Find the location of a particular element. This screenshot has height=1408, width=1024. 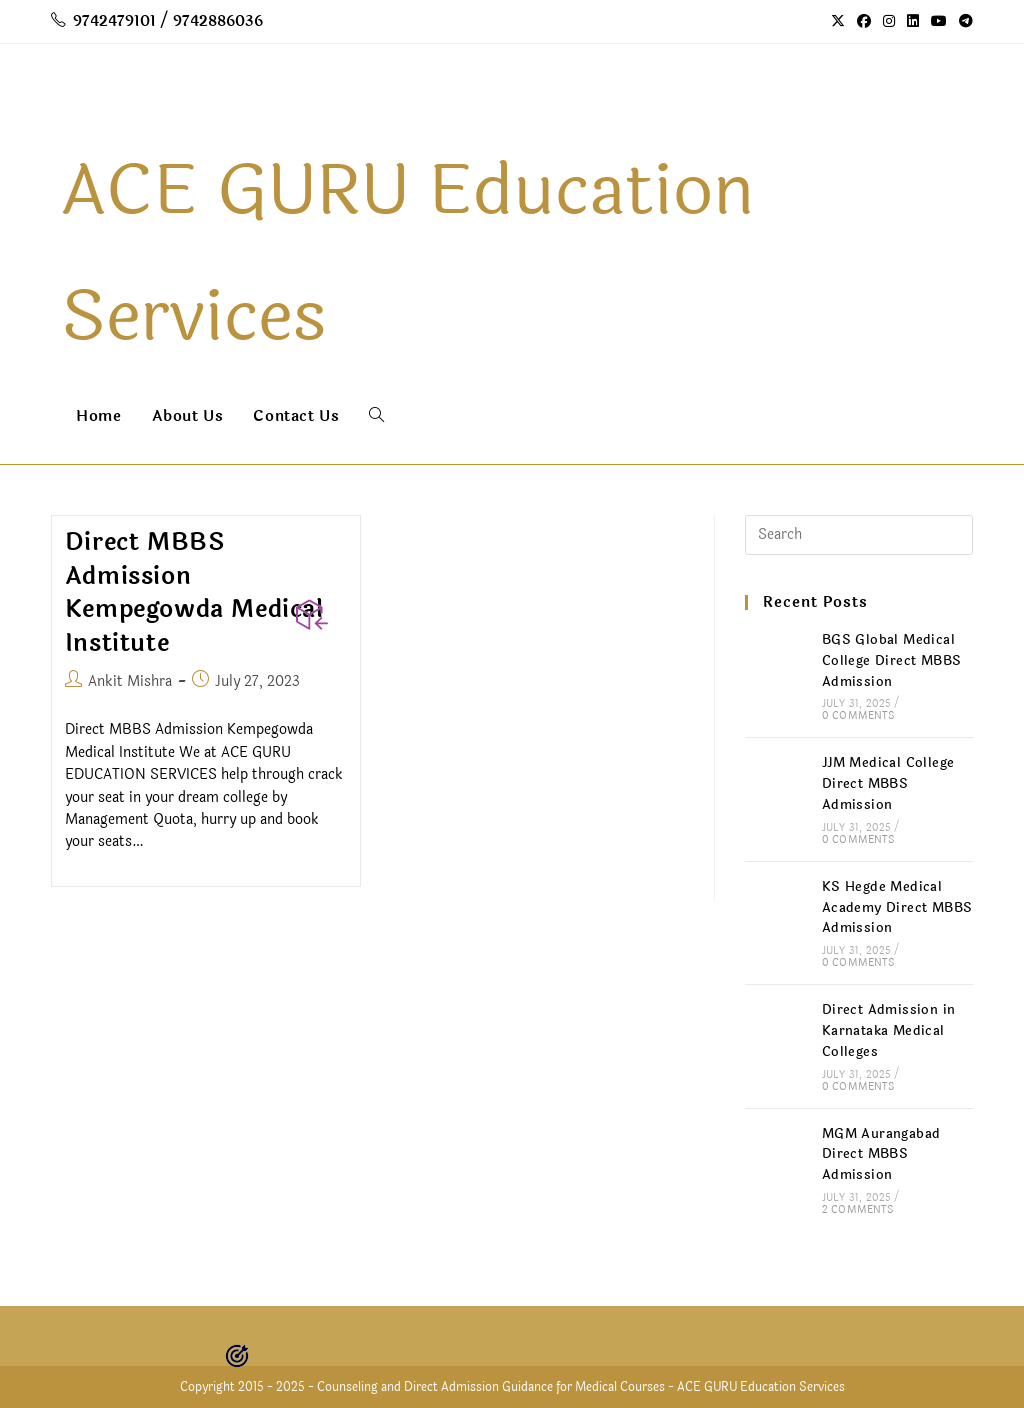

view project goals or milestones is located at coordinates (237, 1356).